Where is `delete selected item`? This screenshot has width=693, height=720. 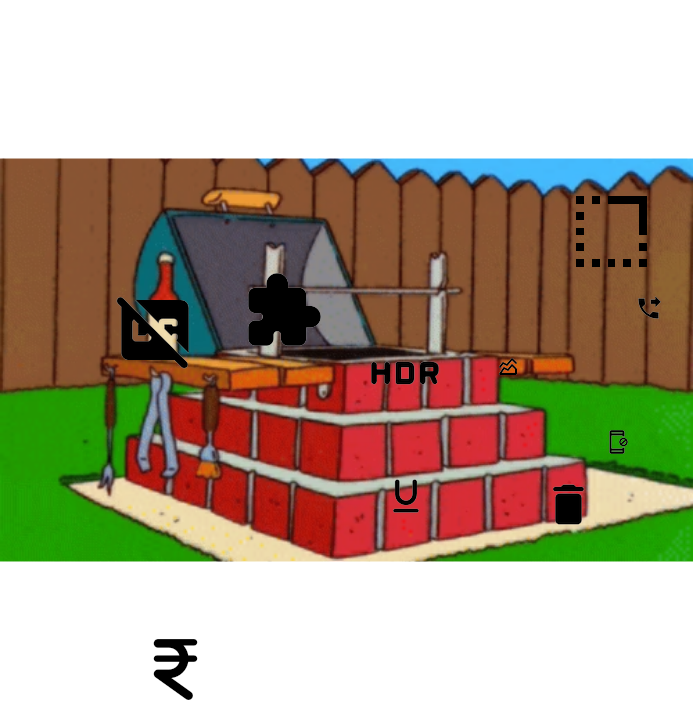 delete selected item is located at coordinates (568, 504).